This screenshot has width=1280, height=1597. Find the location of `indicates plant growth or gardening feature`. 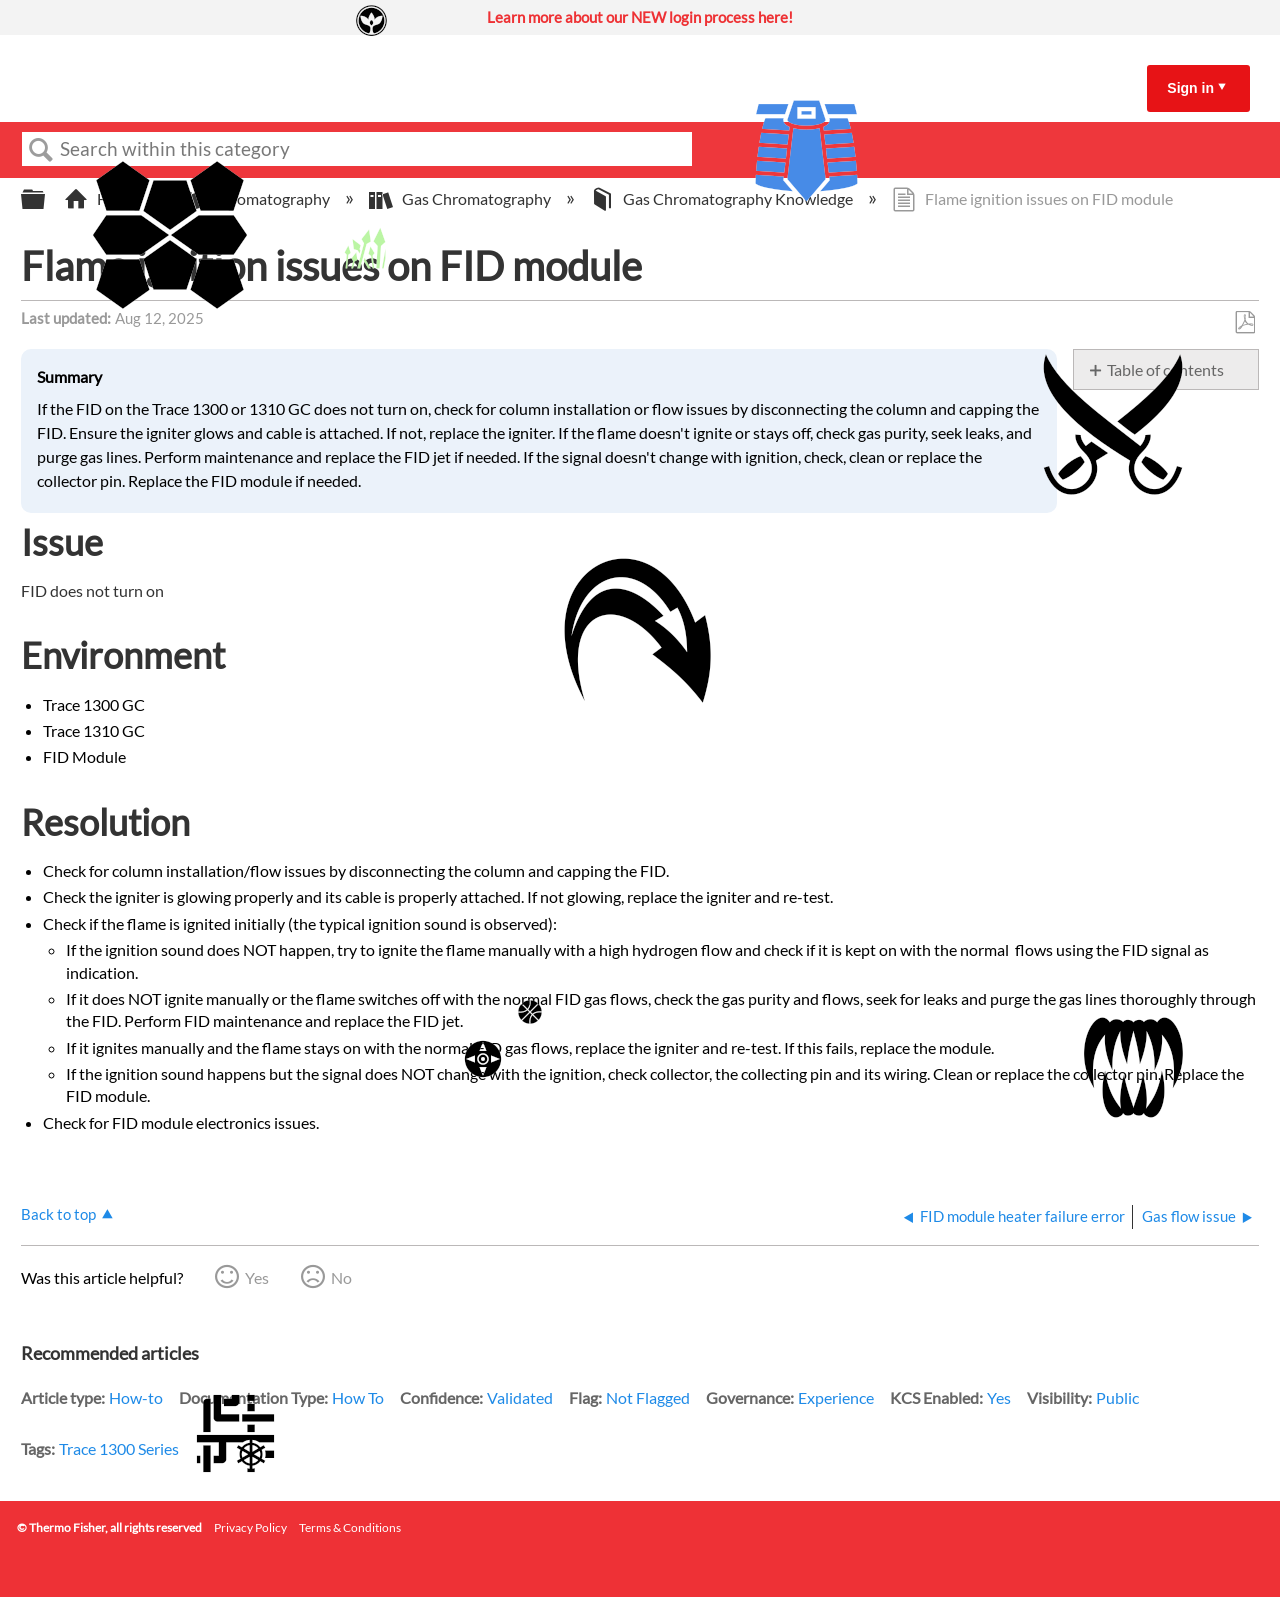

indicates plant growth or gardening feature is located at coordinates (371, 20).